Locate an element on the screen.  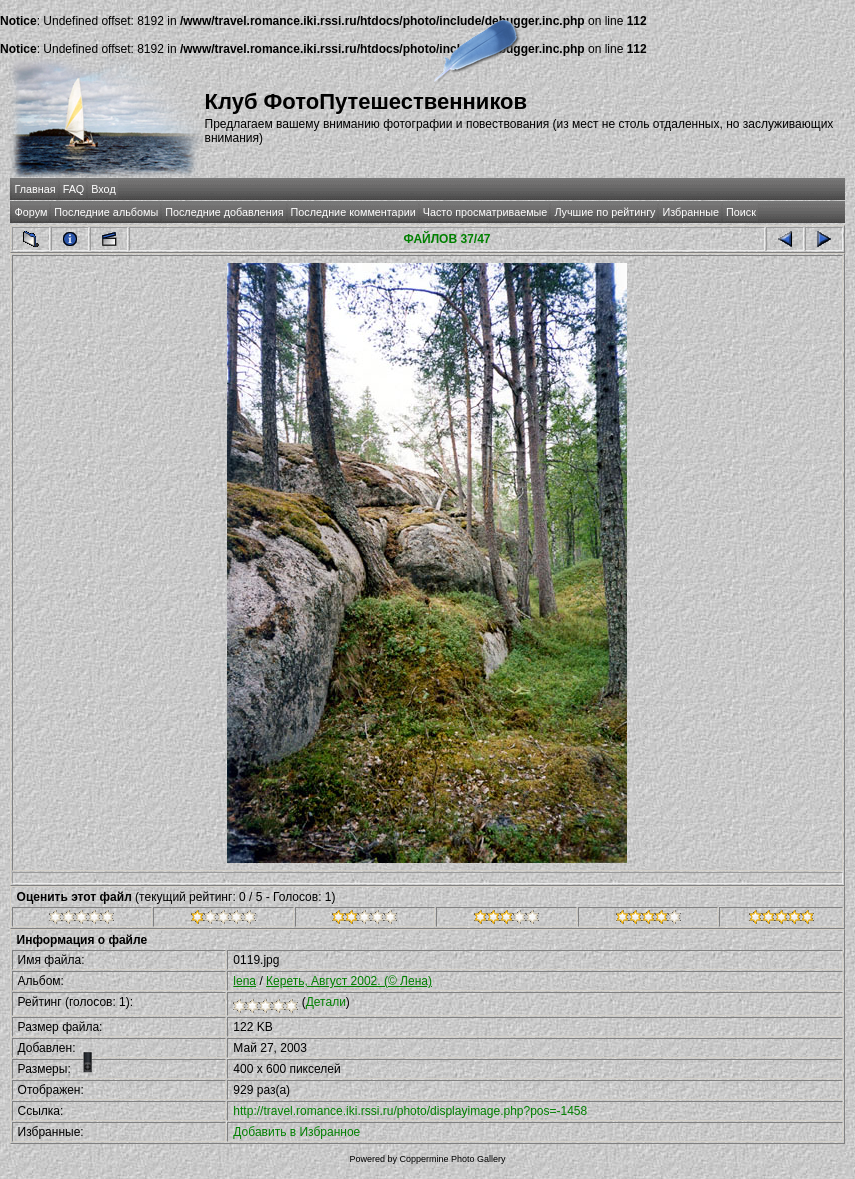
access iPod device settings is located at coordinates (87, 1062).